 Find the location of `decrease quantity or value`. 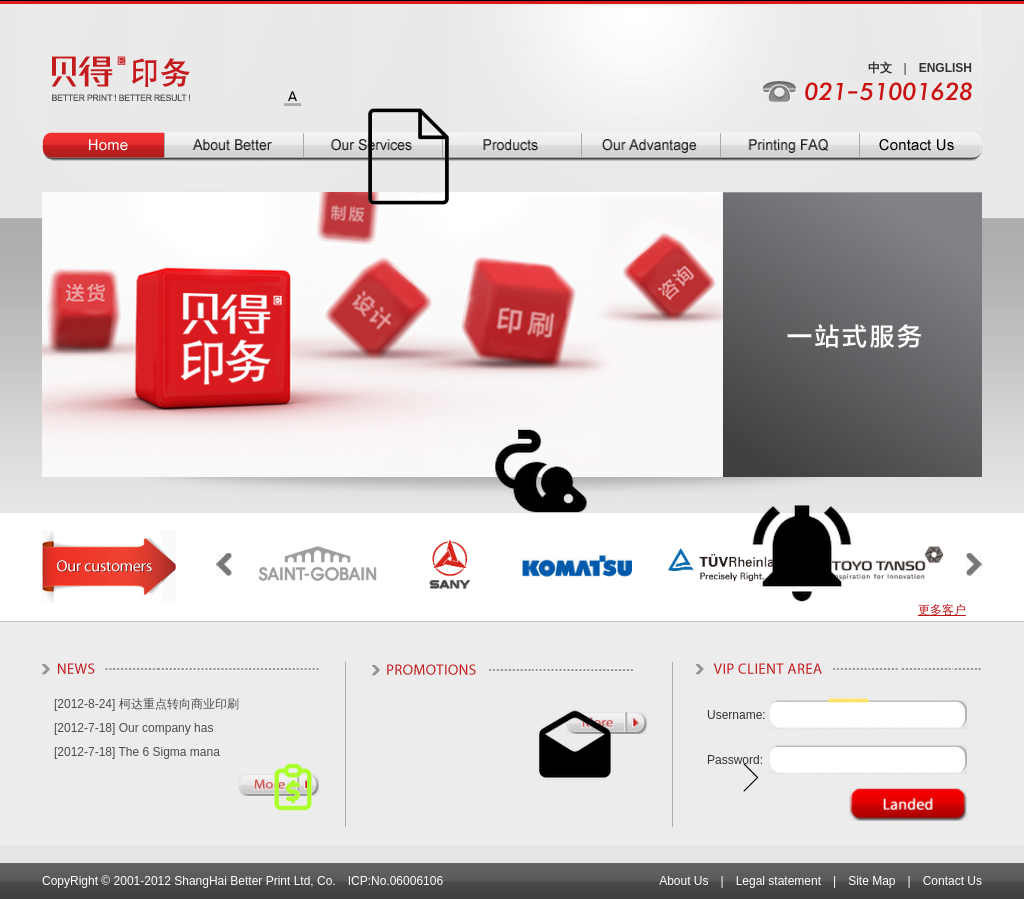

decrease quantity or value is located at coordinates (848, 700).